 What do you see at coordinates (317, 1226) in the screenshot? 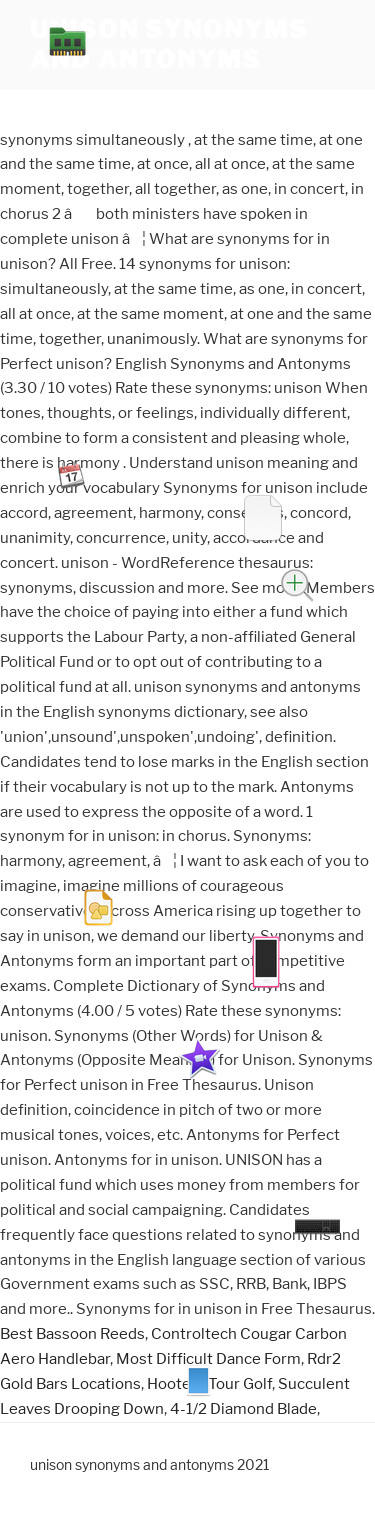
I see `indicates extended keyboard connected via bluetooth` at bounding box center [317, 1226].